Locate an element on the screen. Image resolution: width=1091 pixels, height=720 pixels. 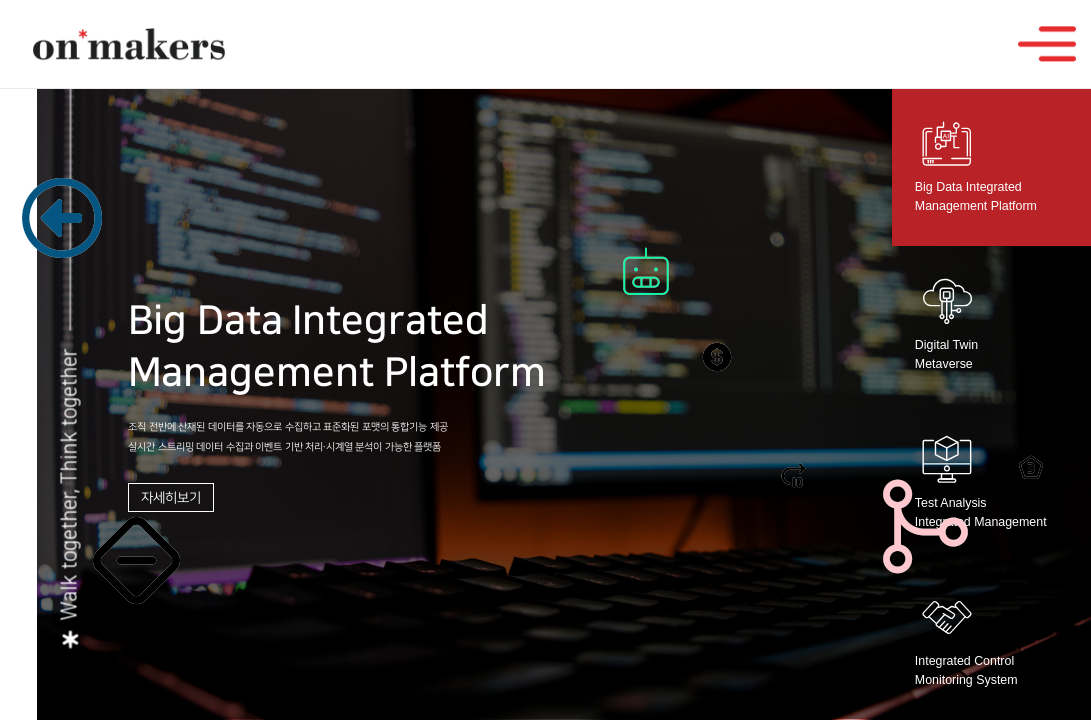
go back to the previous screen is located at coordinates (62, 218).